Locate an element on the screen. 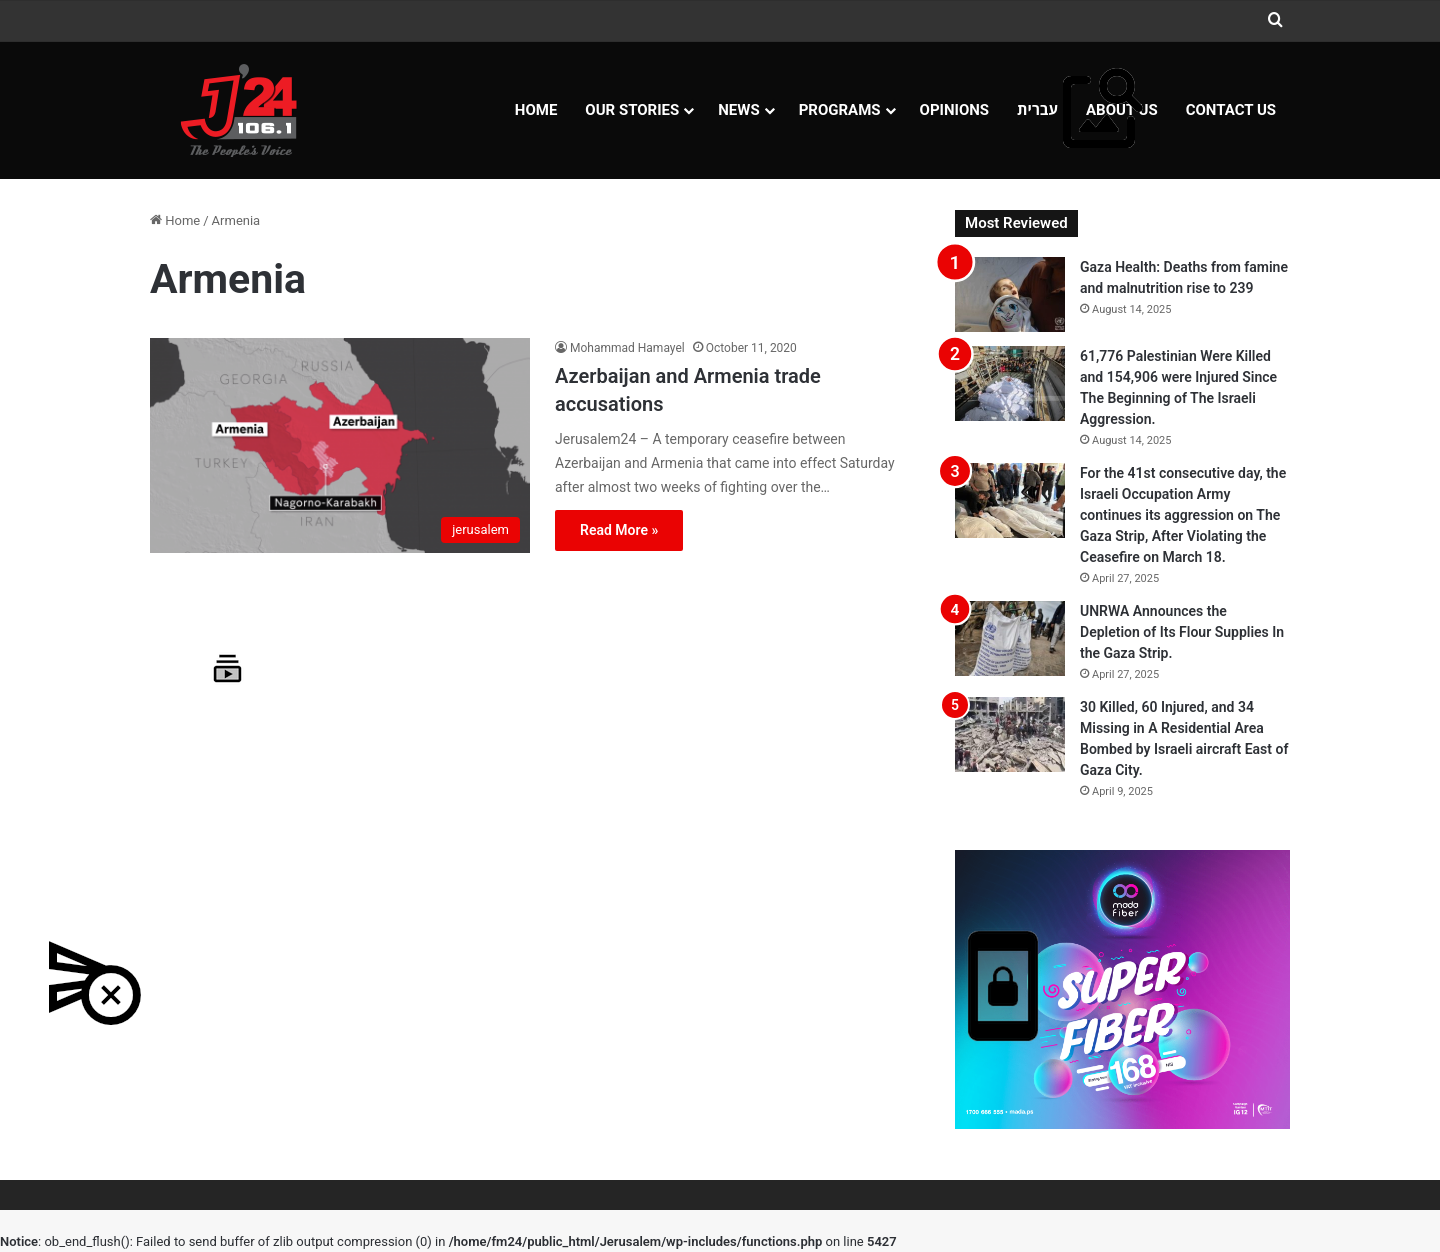 The width and height of the screenshot is (1440, 1252). view your subscriptions is located at coordinates (227, 668).